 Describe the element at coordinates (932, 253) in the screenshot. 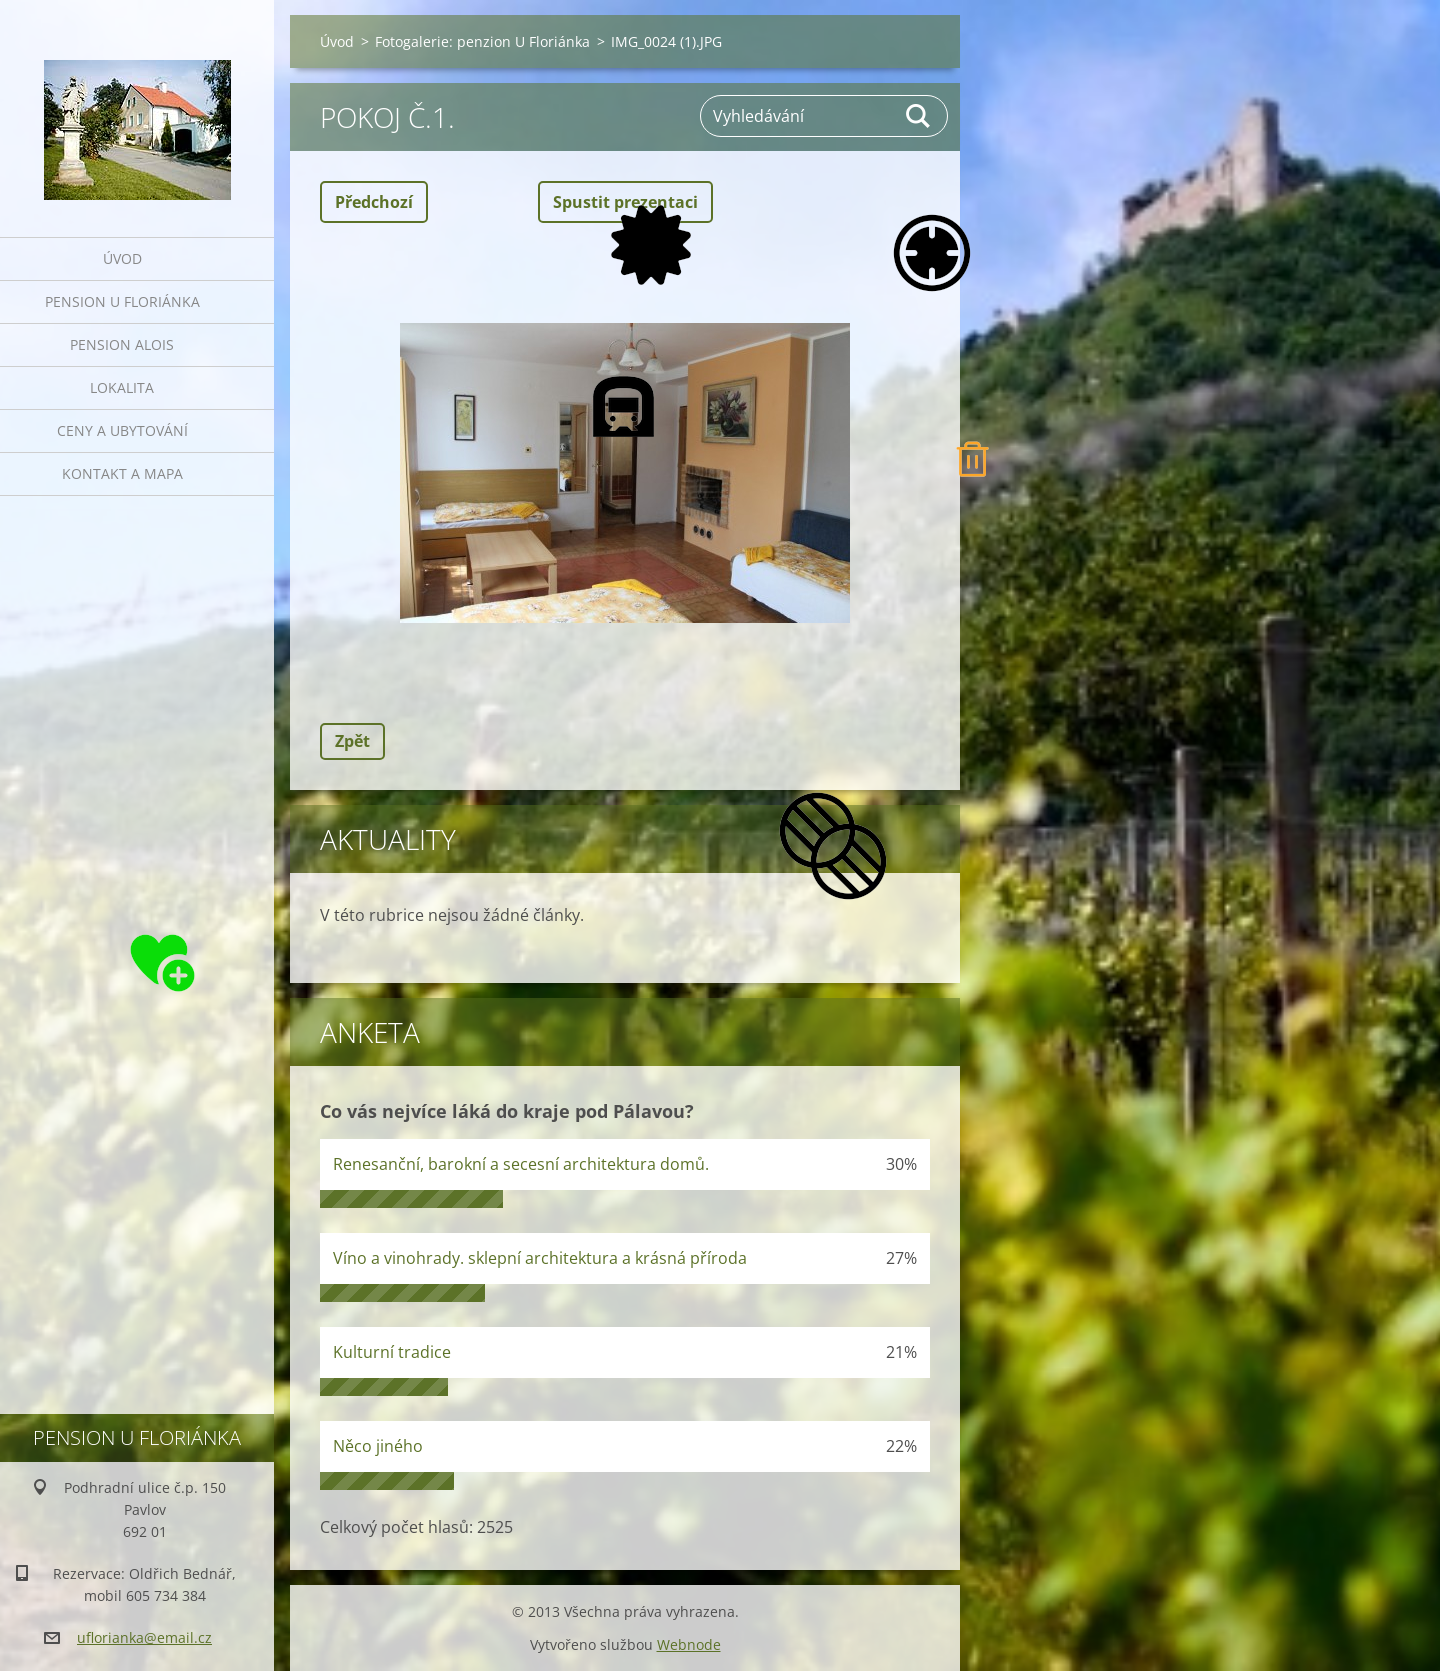

I see `center map on current location` at that location.